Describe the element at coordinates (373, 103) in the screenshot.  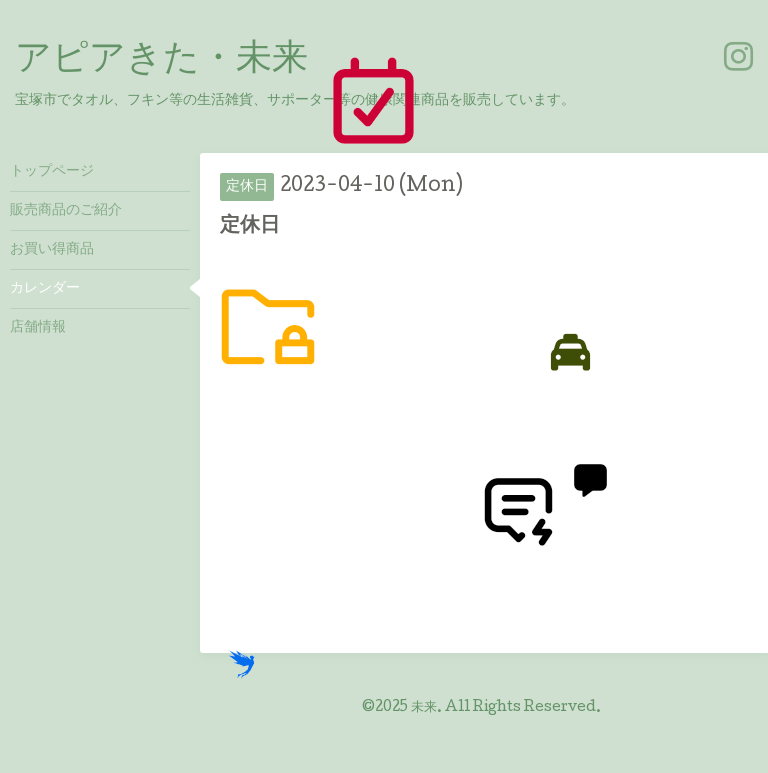
I see `confirm or complete a scheduled event` at that location.